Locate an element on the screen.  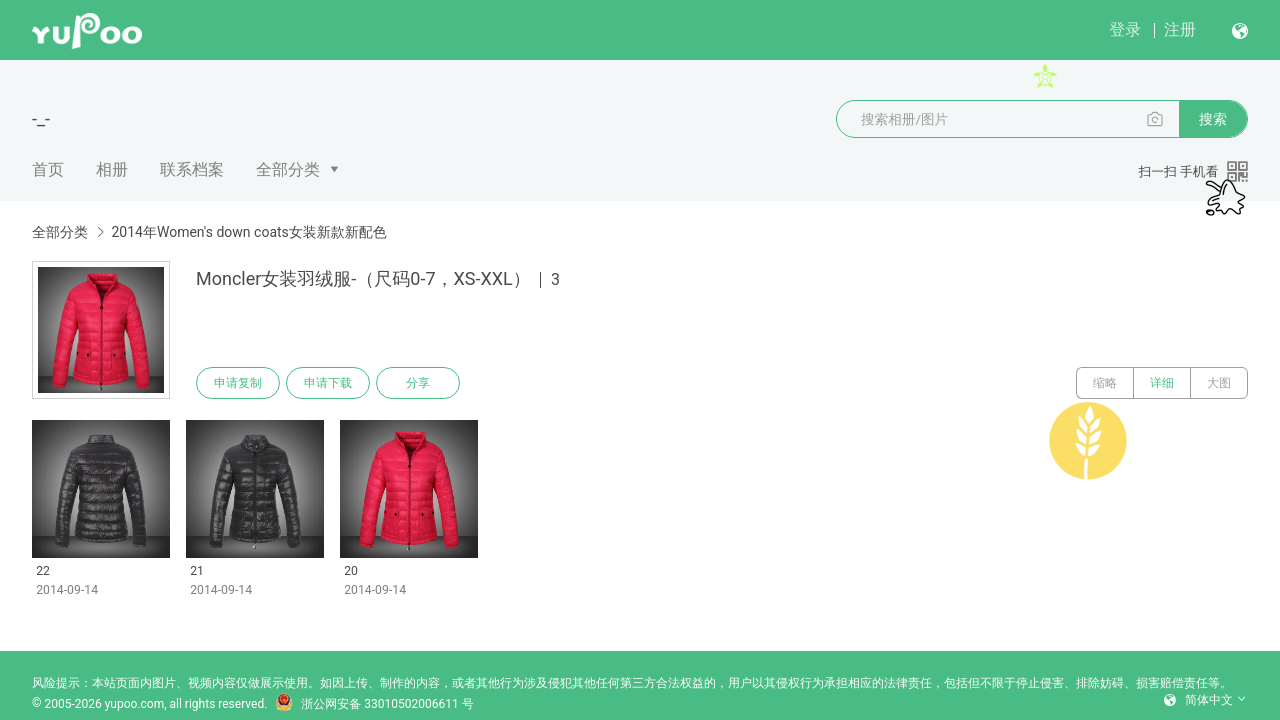
indicates oat or grain ingredient is located at coordinates (1088, 440).